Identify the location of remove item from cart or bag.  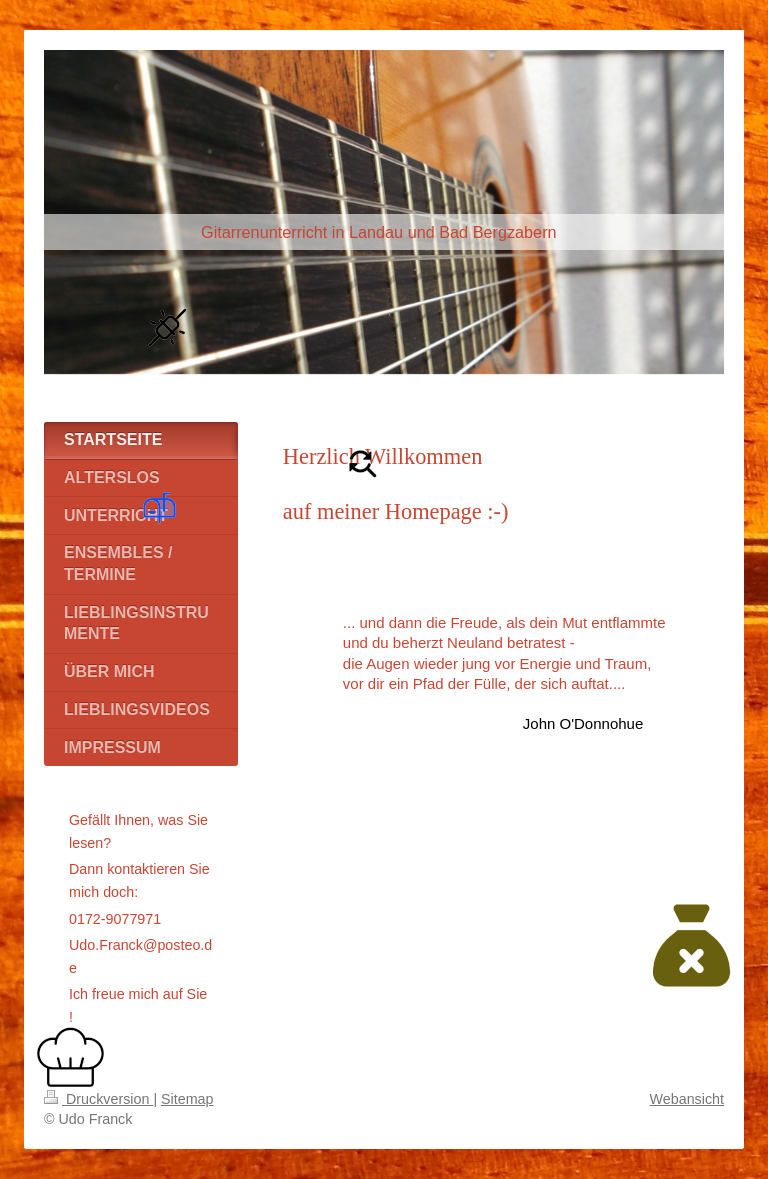
(691, 945).